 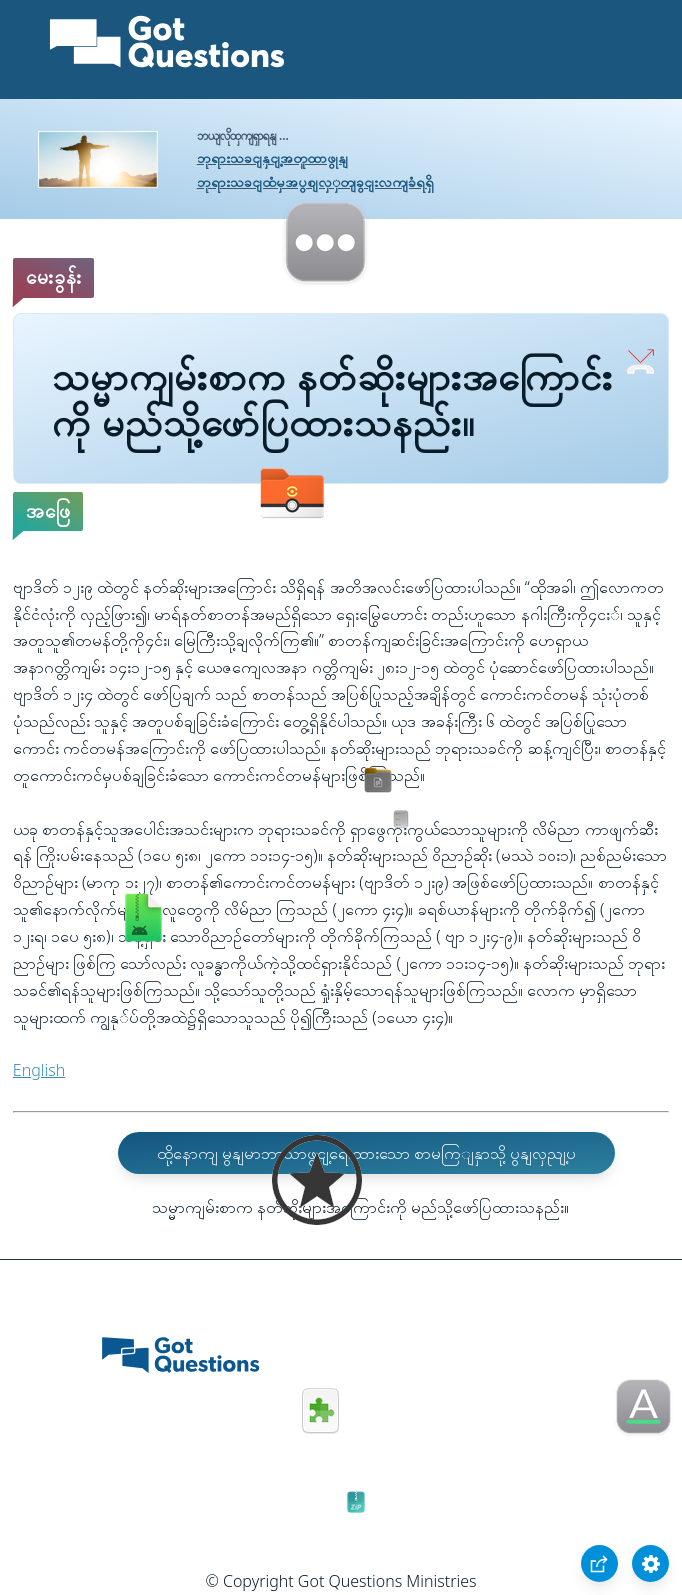 I want to click on open settings or preferences, so click(x=325, y=243).